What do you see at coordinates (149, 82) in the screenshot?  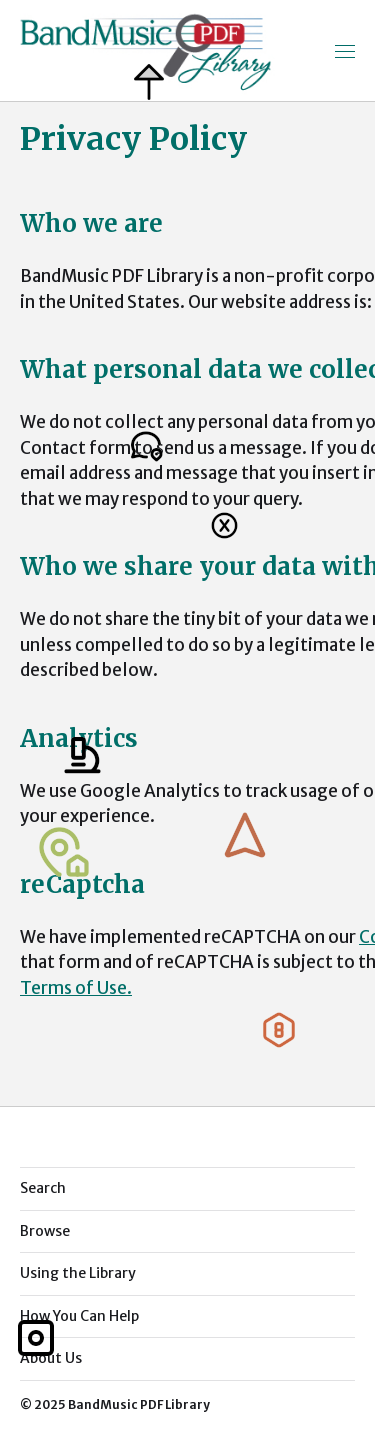 I see `scroll to top of page` at bounding box center [149, 82].